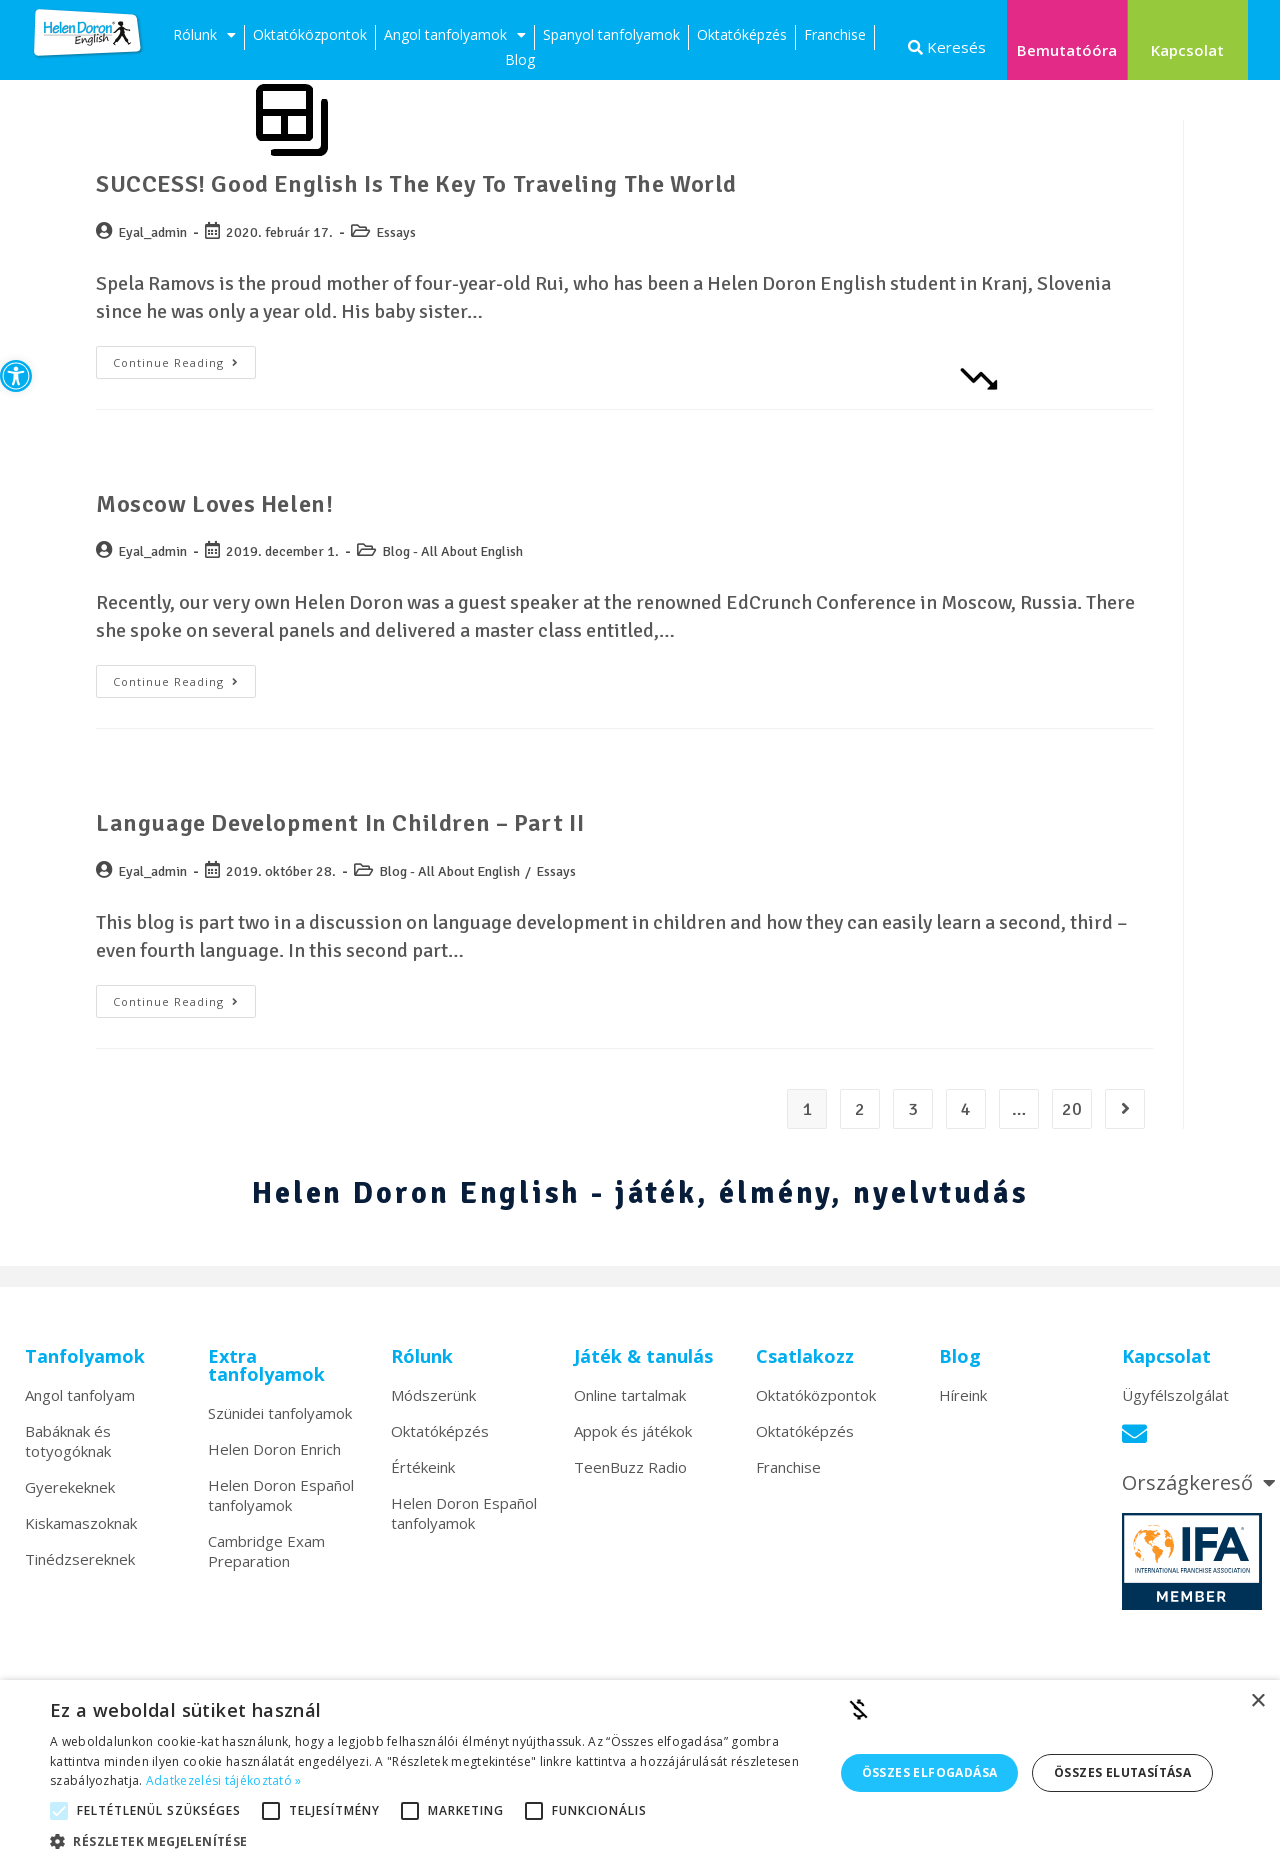 The height and width of the screenshot is (1866, 1280). I want to click on create a backup of table data, so click(292, 120).